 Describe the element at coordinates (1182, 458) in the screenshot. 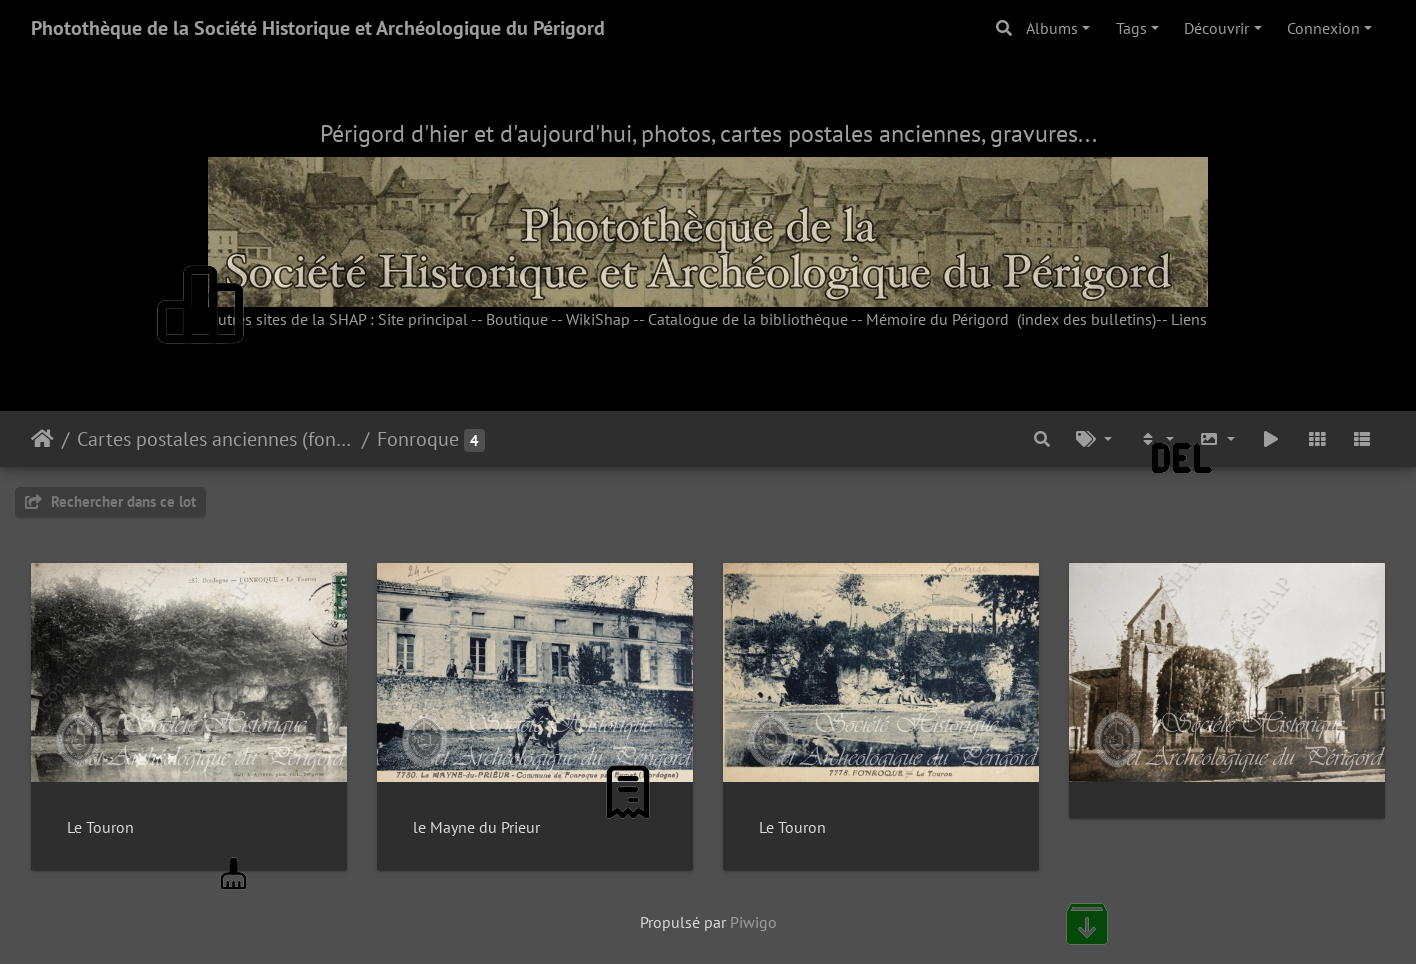

I see `indicates an HTTP DELETE request method` at that location.